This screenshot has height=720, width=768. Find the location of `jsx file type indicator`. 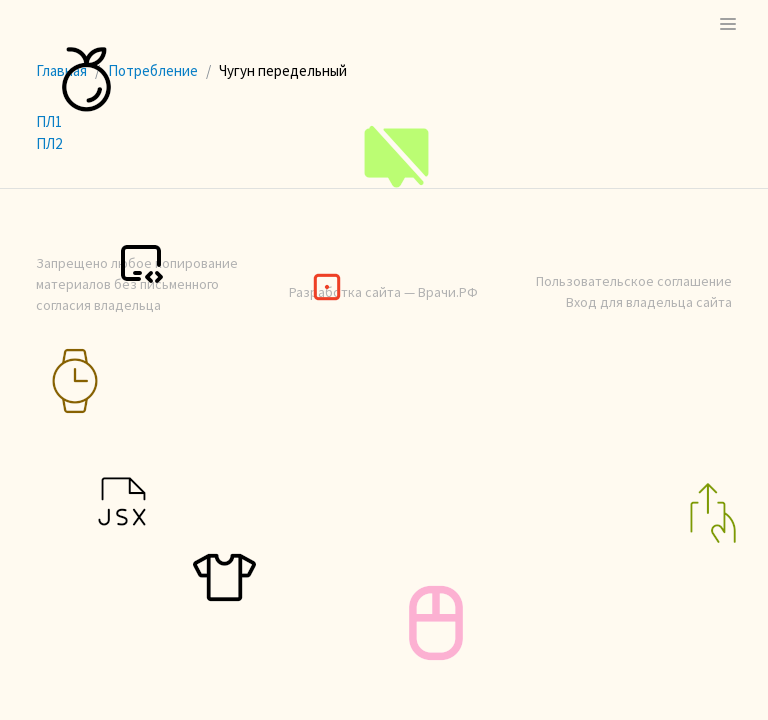

jsx file type indicator is located at coordinates (123, 503).